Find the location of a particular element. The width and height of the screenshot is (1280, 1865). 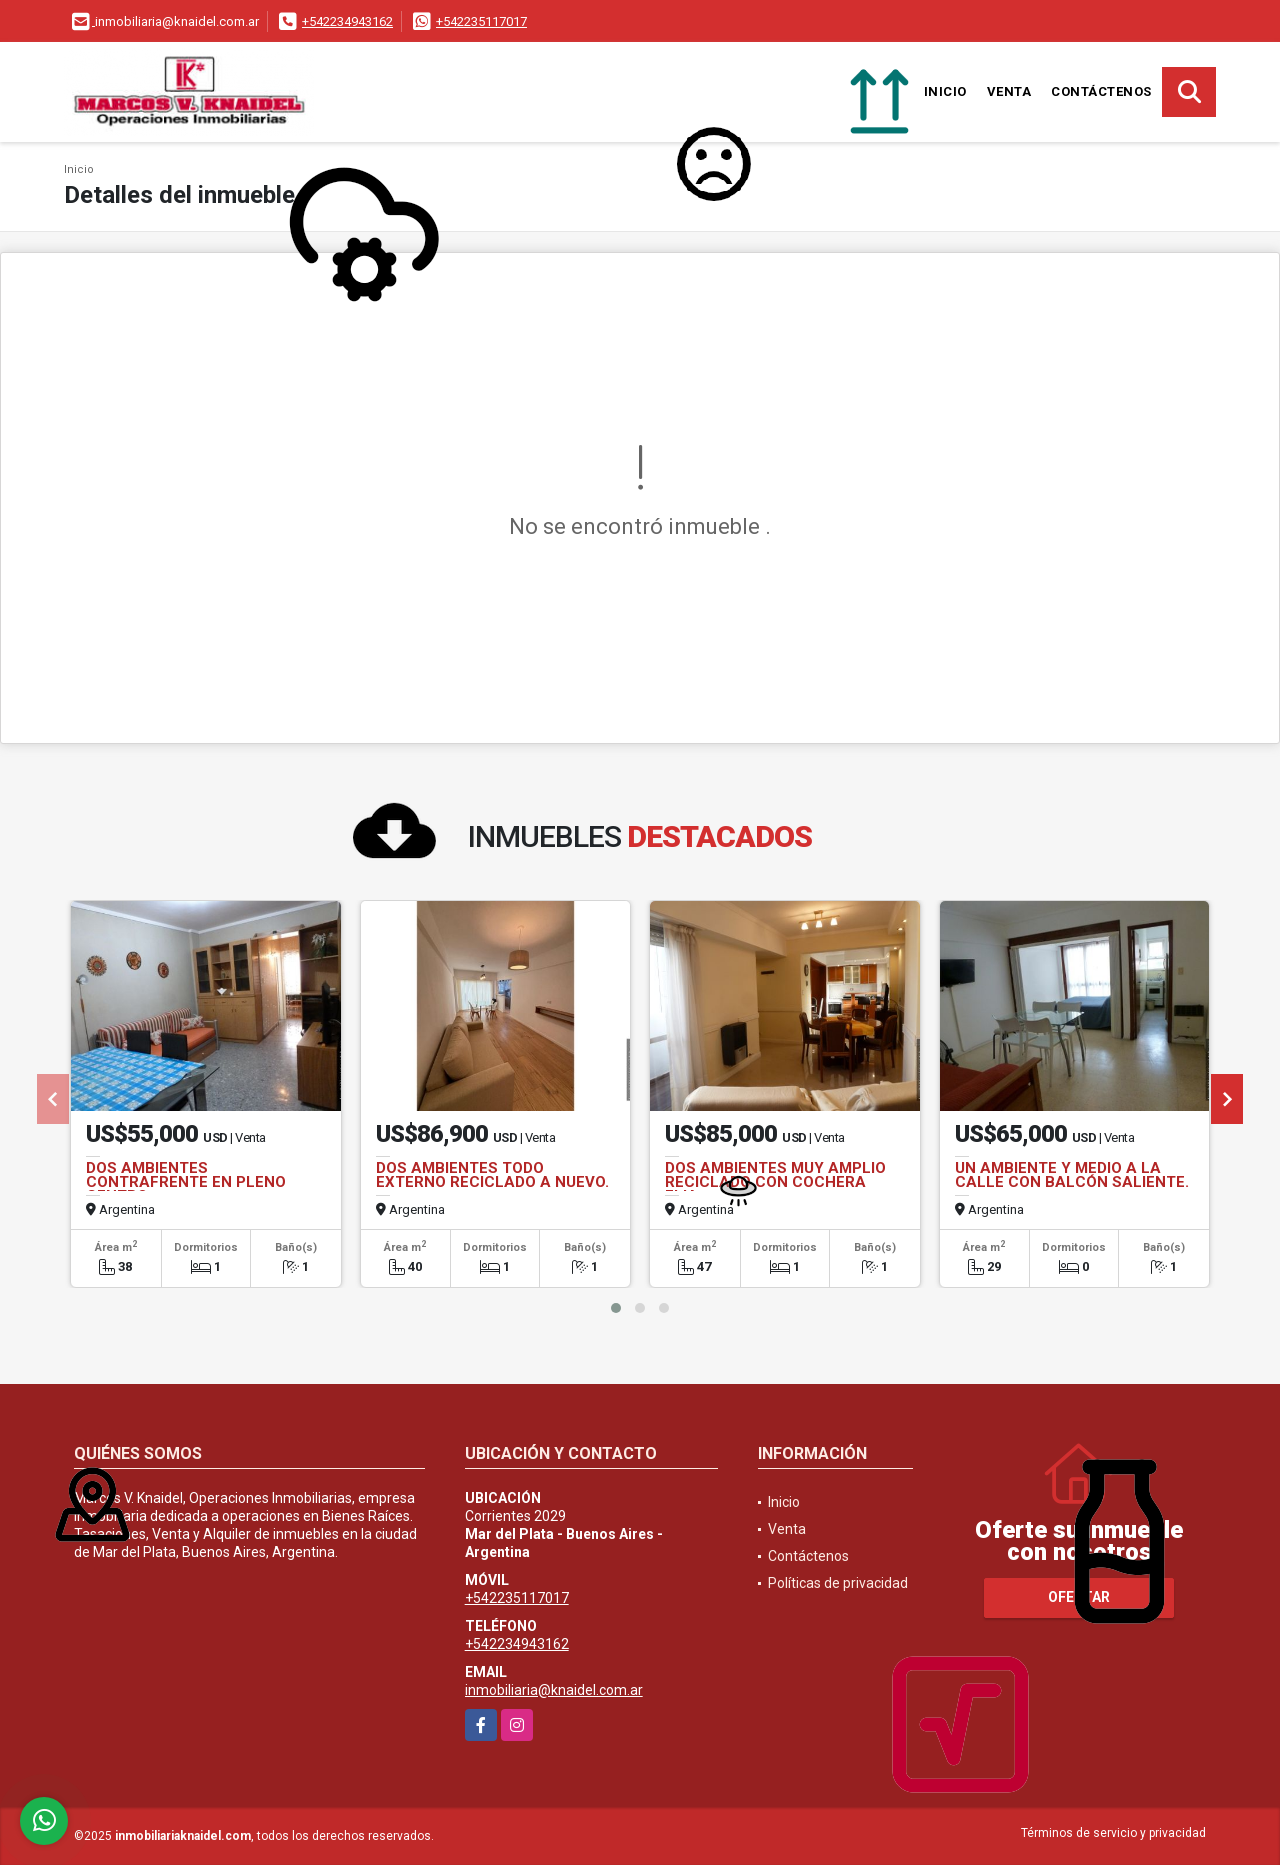

add milk to shopping list is located at coordinates (1119, 1541).